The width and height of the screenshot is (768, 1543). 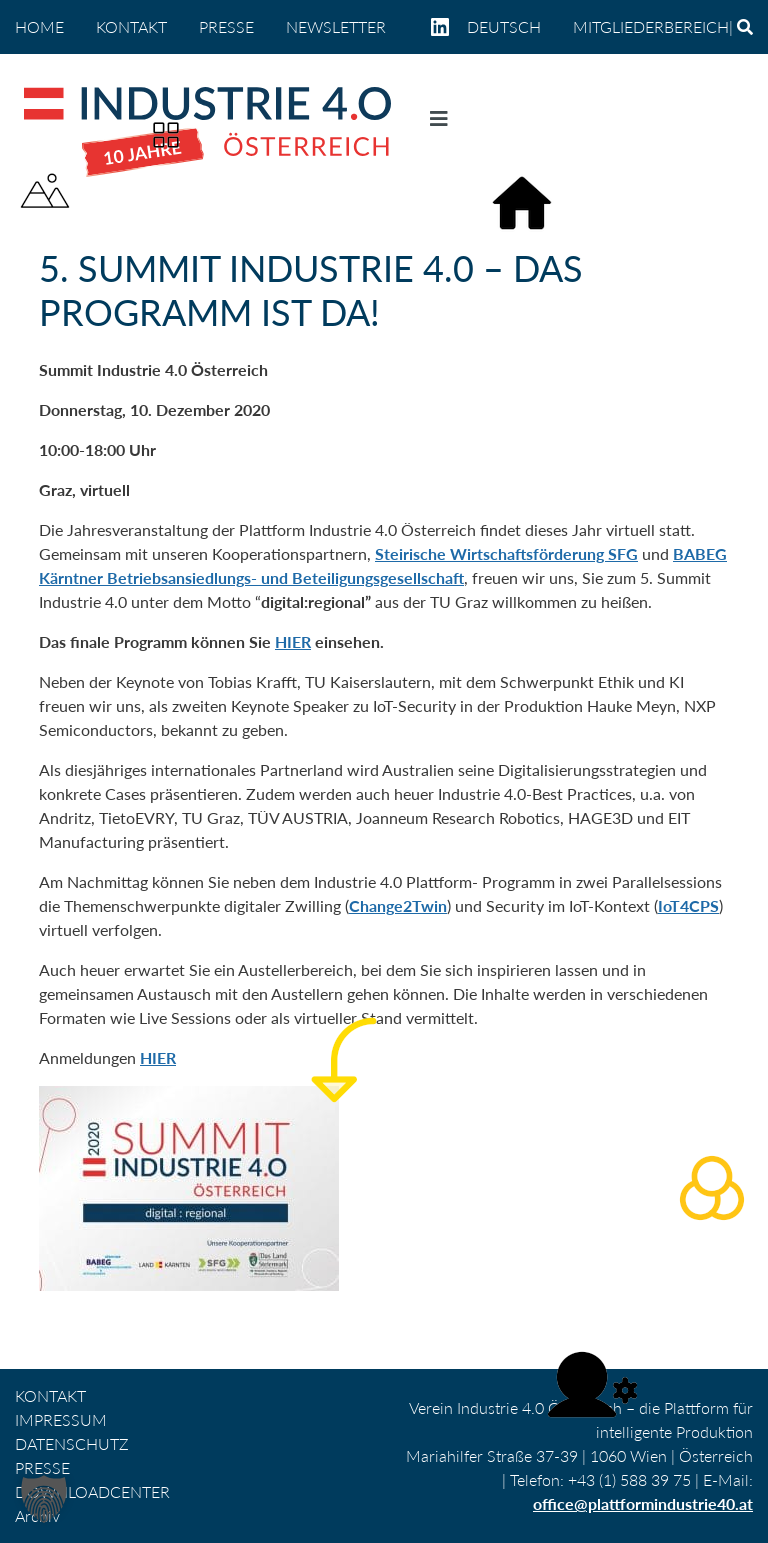 I want to click on access user settings or preferences, so click(x=589, y=1387).